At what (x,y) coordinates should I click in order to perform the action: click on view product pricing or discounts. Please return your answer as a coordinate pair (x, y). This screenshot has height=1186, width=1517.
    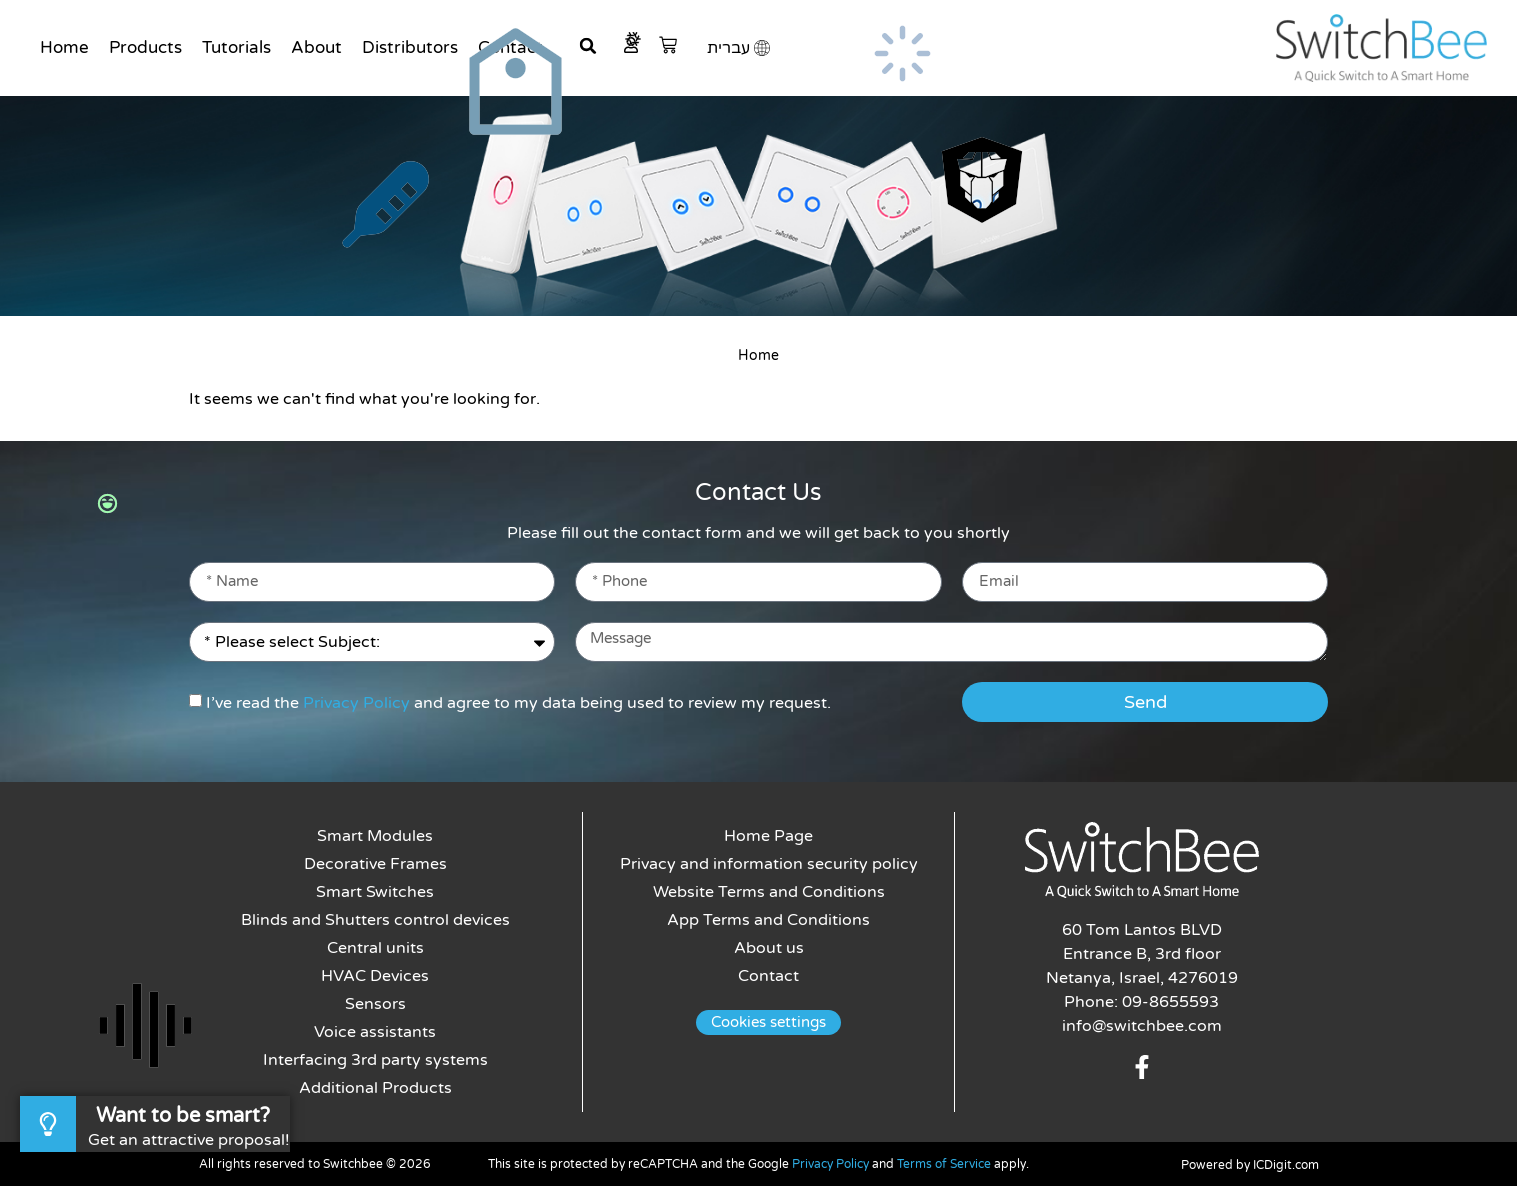
    Looking at the image, I should click on (515, 83).